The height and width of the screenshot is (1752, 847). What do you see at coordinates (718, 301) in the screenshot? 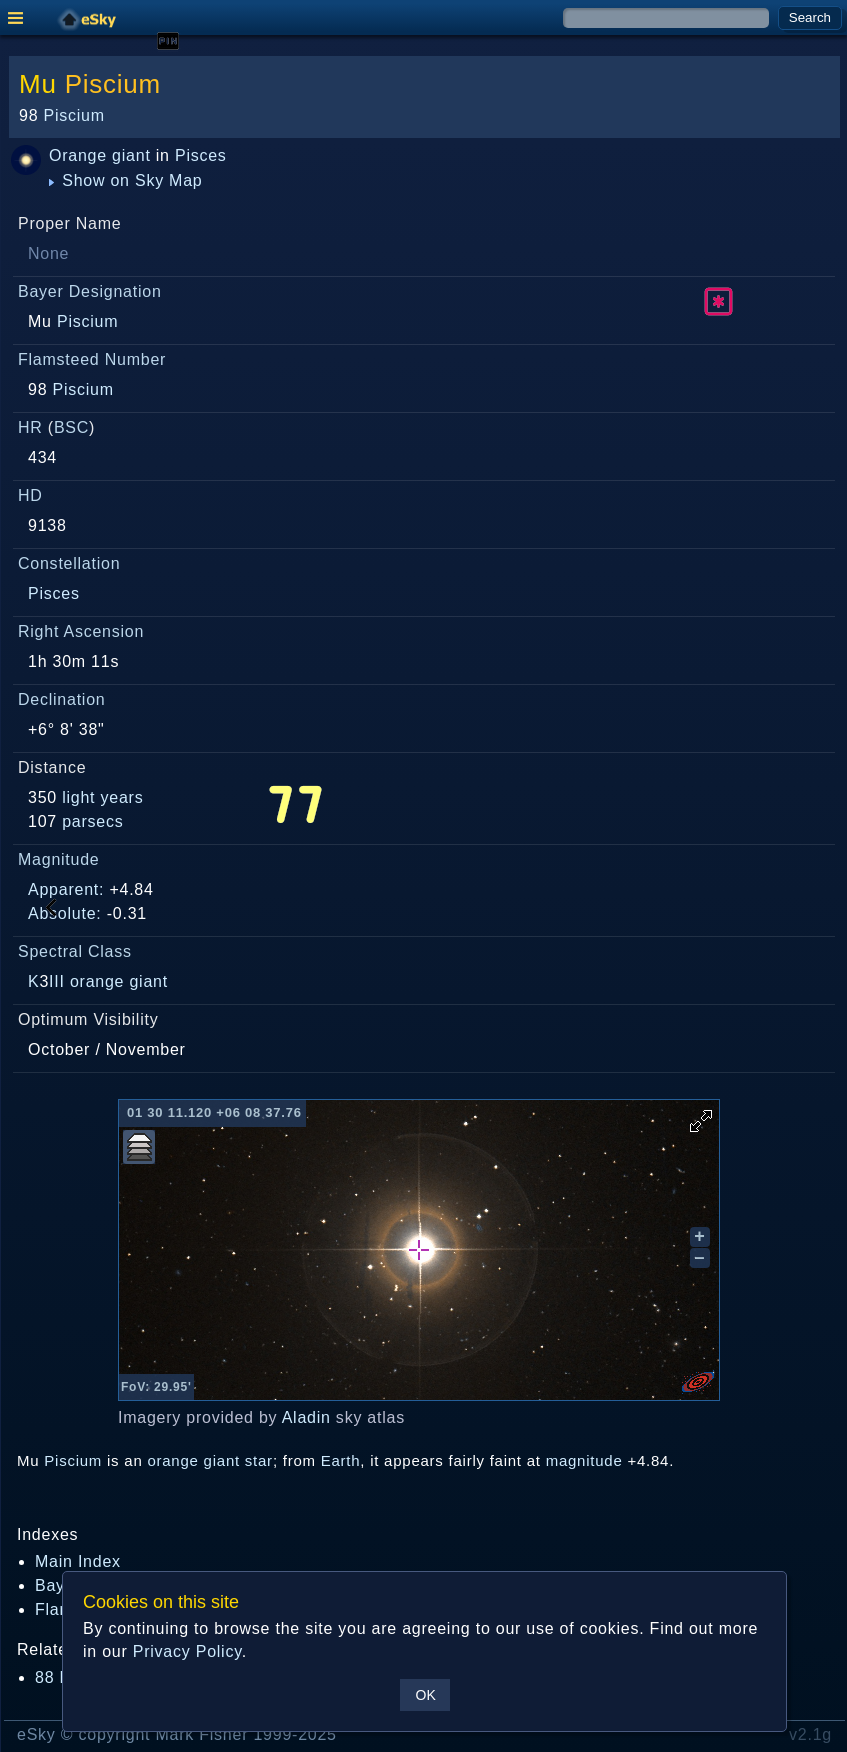
I see `enter a password or passcode field` at bounding box center [718, 301].